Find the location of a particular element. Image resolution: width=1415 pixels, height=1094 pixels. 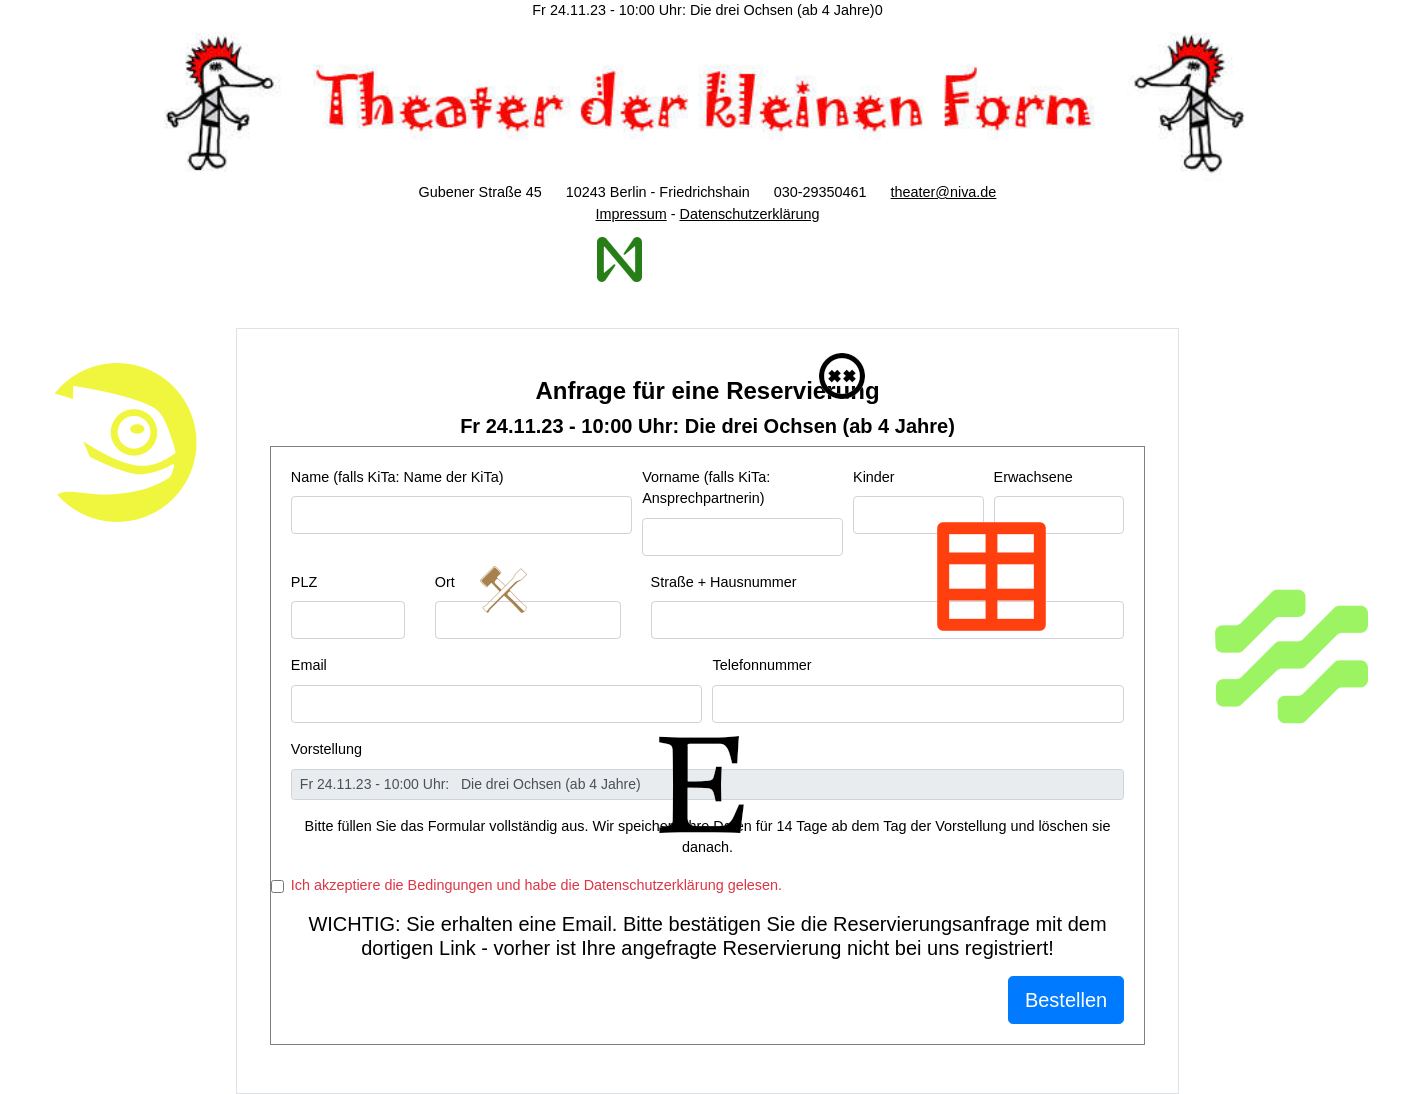

insert a table into the document is located at coordinates (991, 576).